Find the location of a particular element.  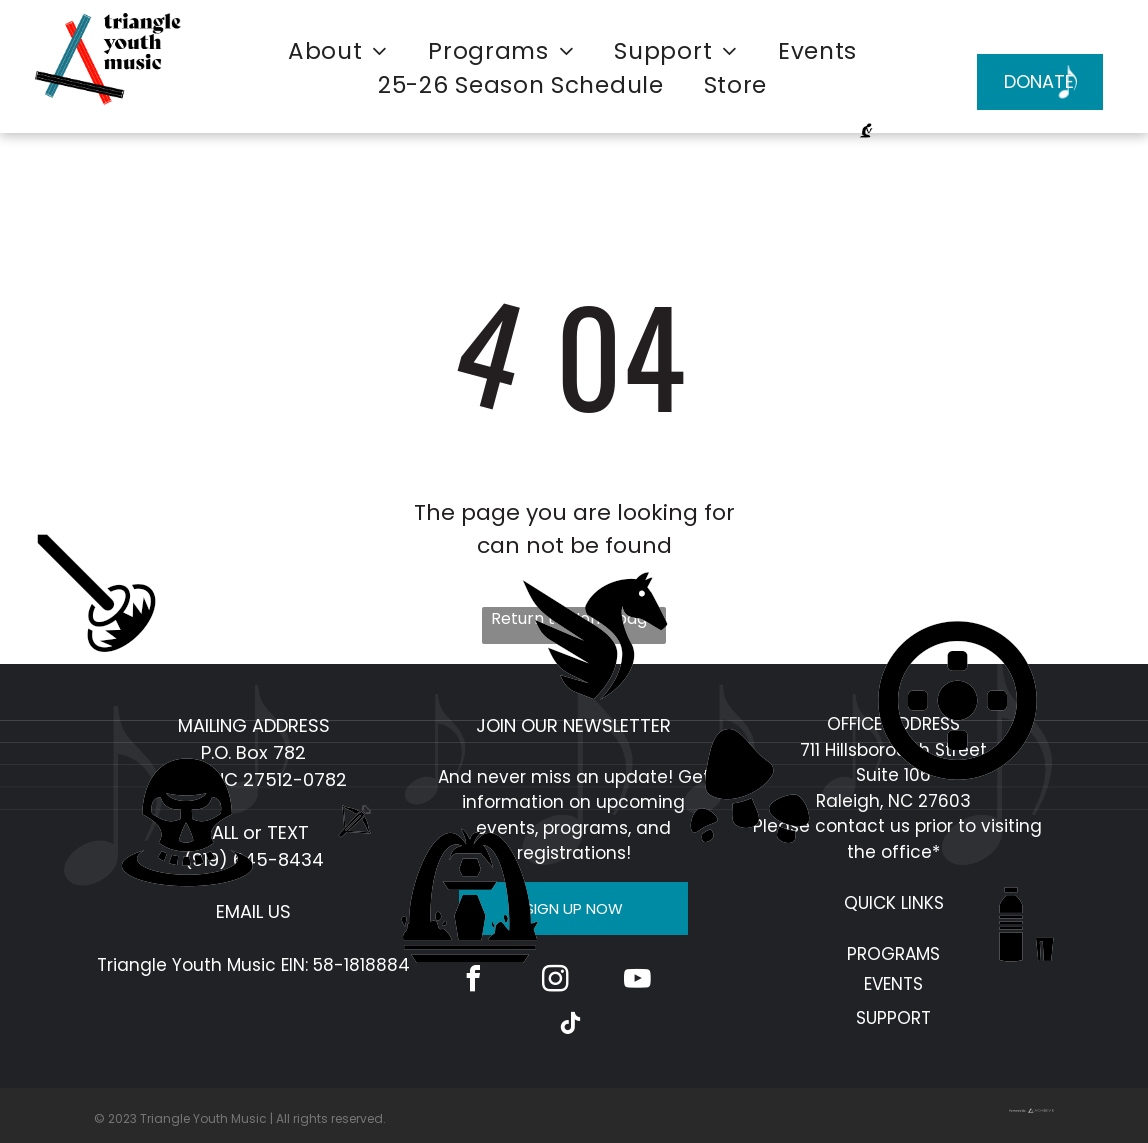

indicates a hazardous or deadly area on the game map is located at coordinates (187, 823).